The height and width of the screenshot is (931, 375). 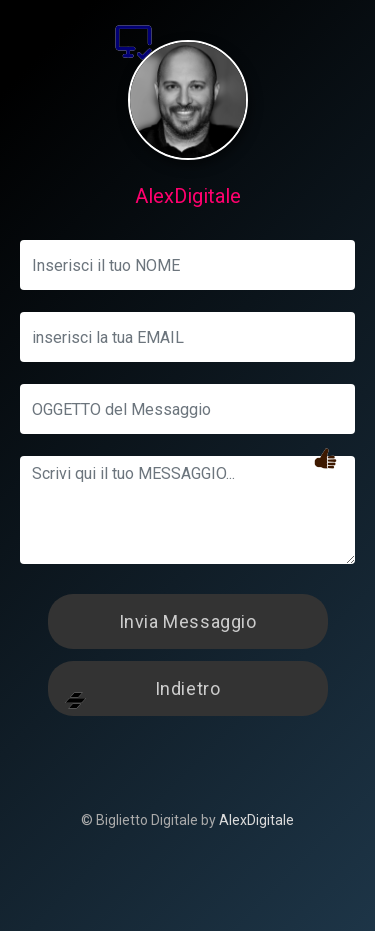 What do you see at coordinates (325, 458) in the screenshot?
I see `like or approve content` at bounding box center [325, 458].